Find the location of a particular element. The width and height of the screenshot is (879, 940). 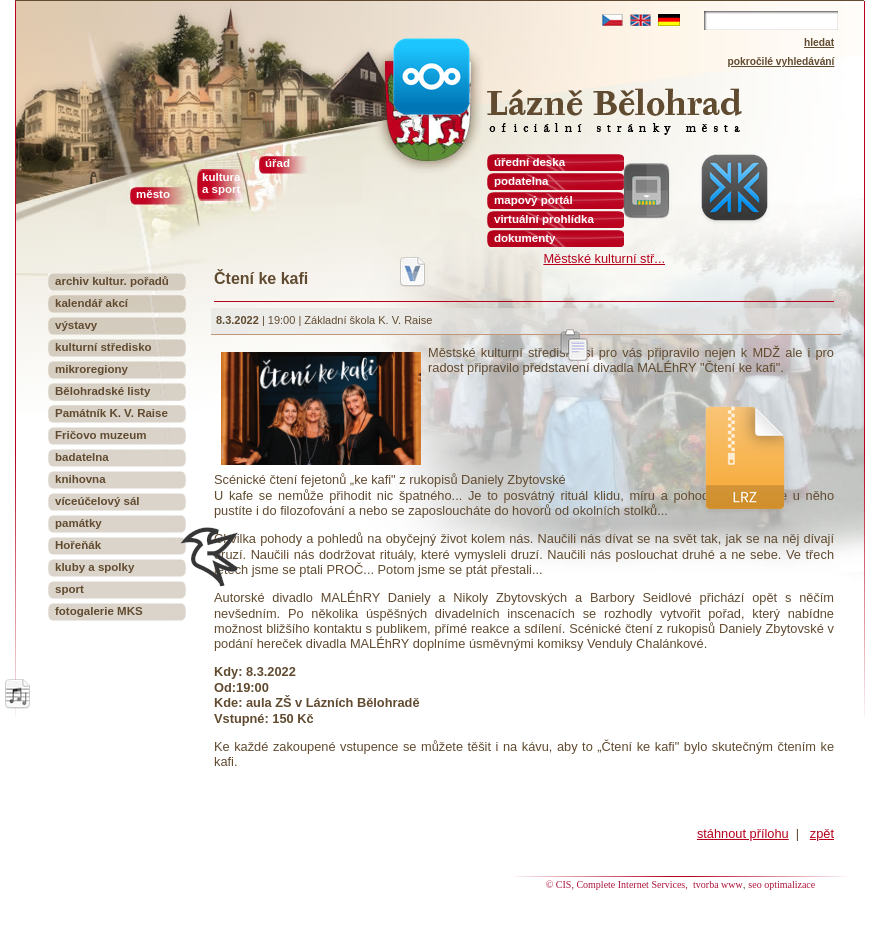

open exodus cryptocurrency wallet is located at coordinates (734, 187).